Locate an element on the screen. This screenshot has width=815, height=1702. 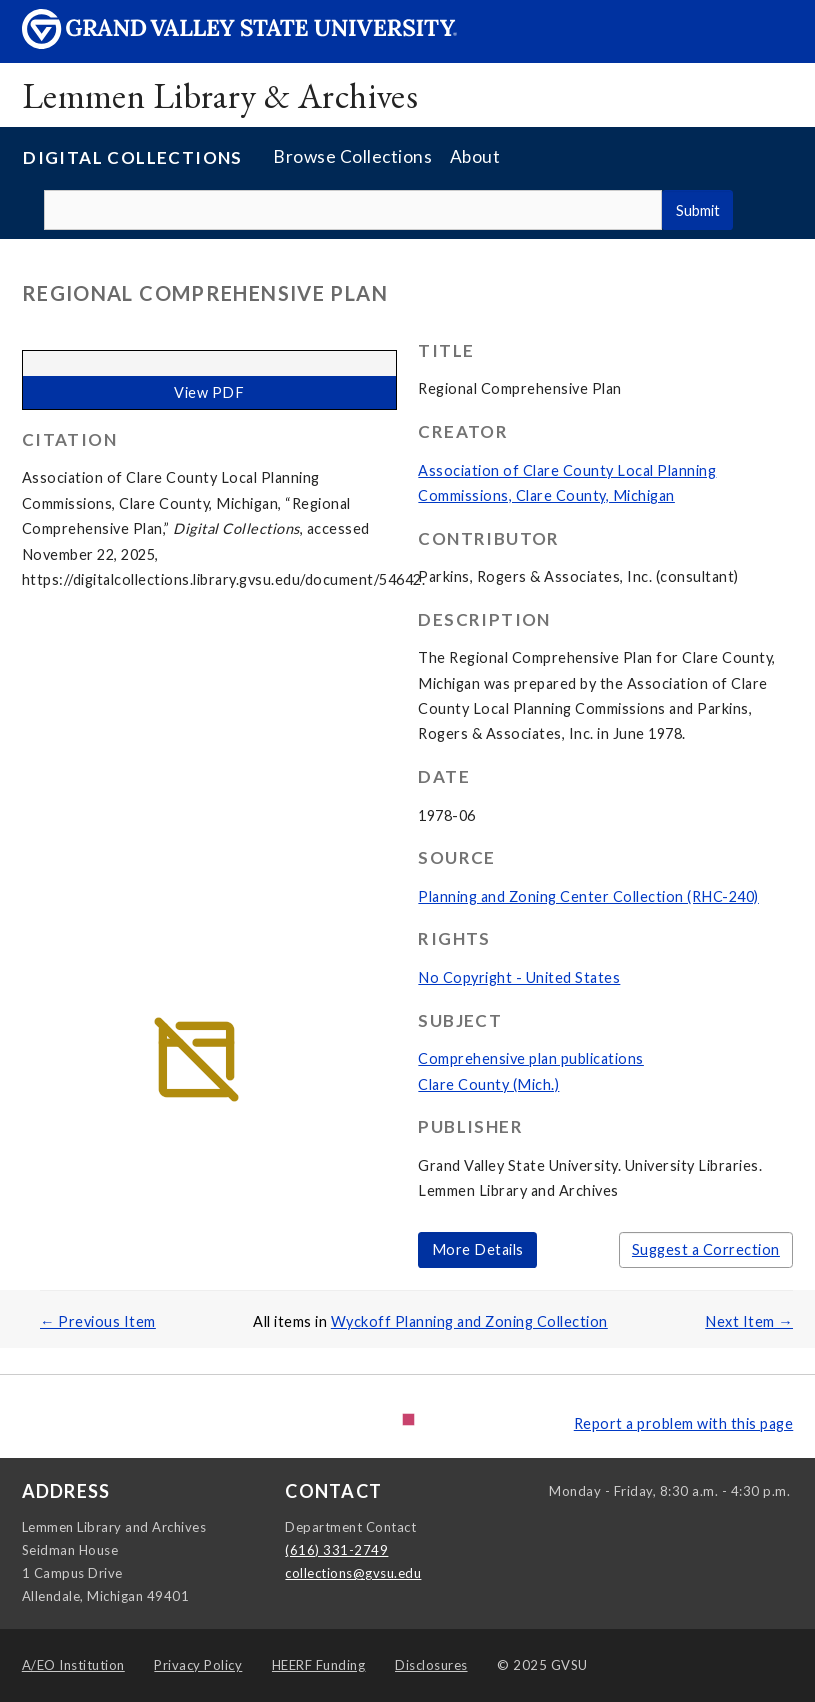
browser window disabled or unavailable is located at coordinates (196, 1059).